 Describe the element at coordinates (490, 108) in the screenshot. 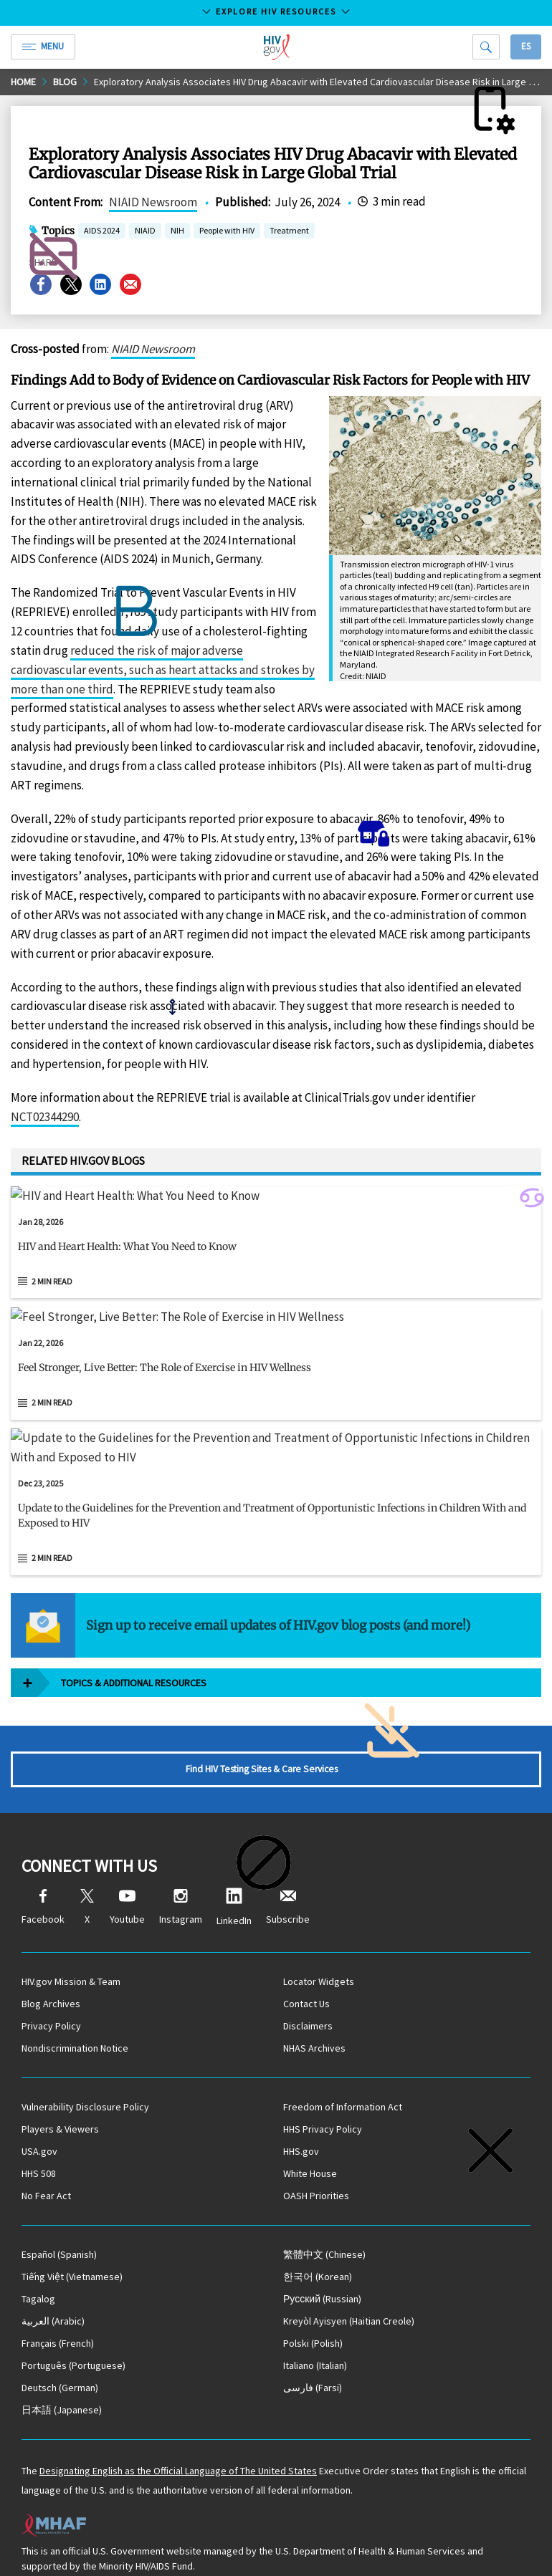

I see `access mobile device settings` at that location.